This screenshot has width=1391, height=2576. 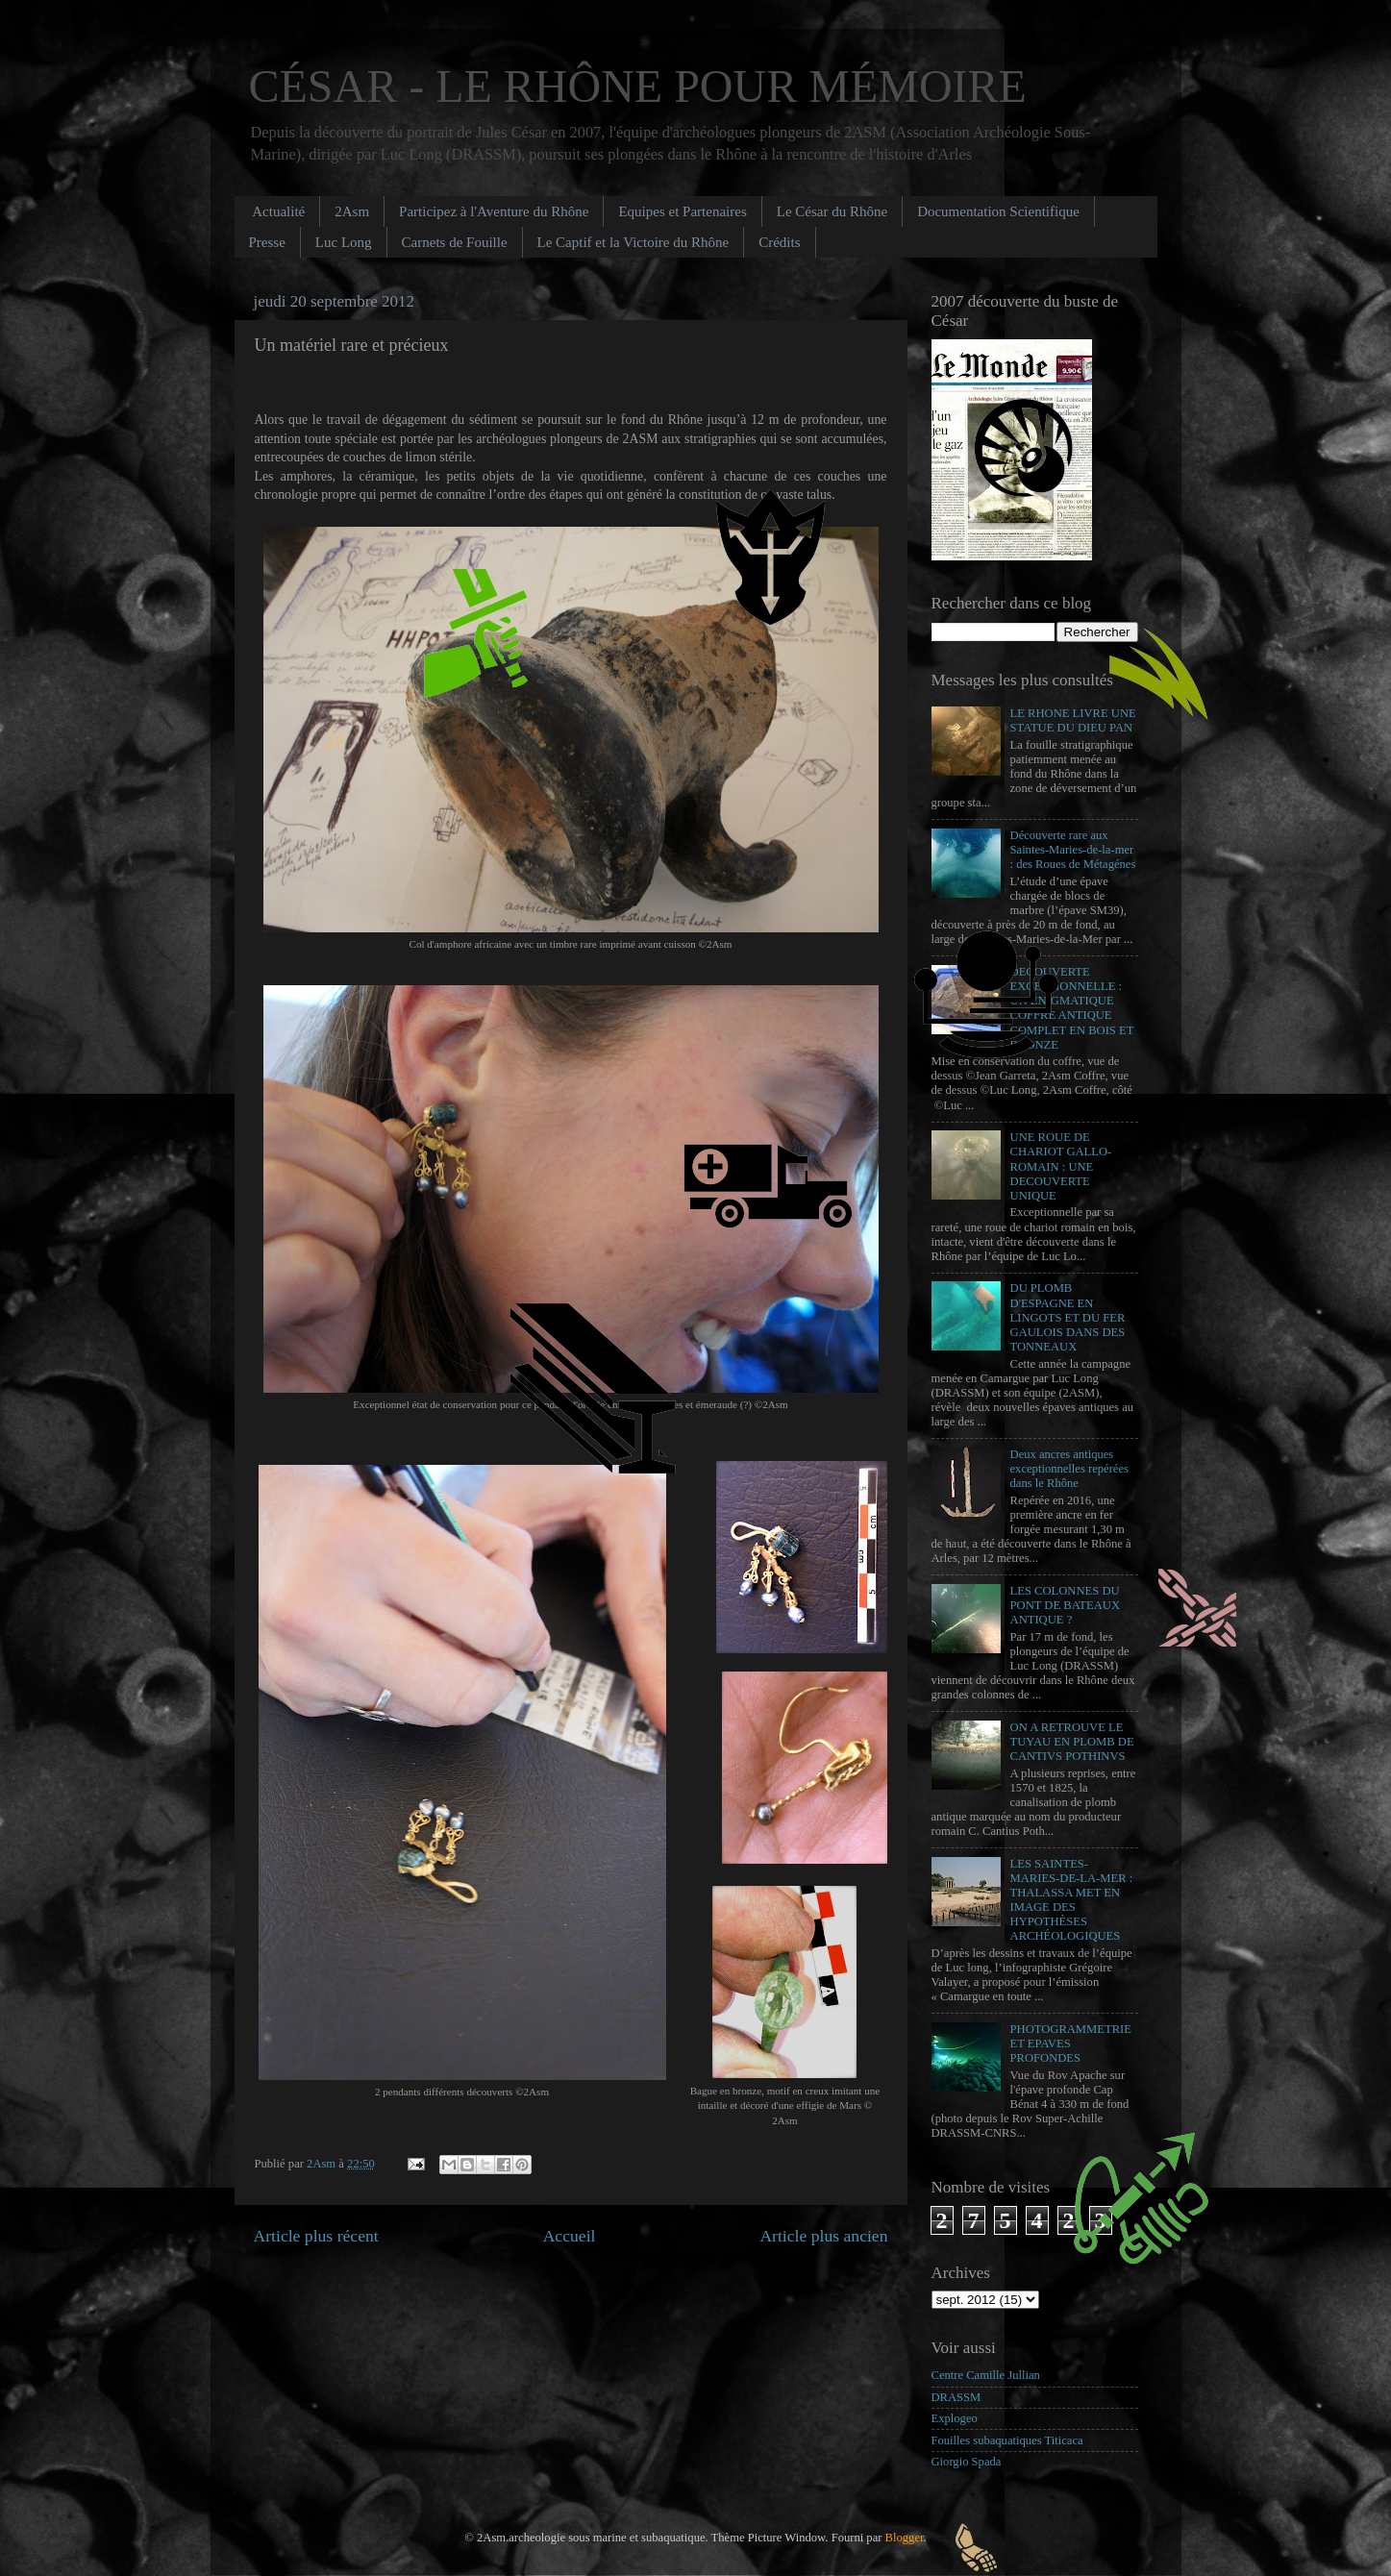 I want to click on view surveillance or monitoring status, so click(x=1024, y=448).